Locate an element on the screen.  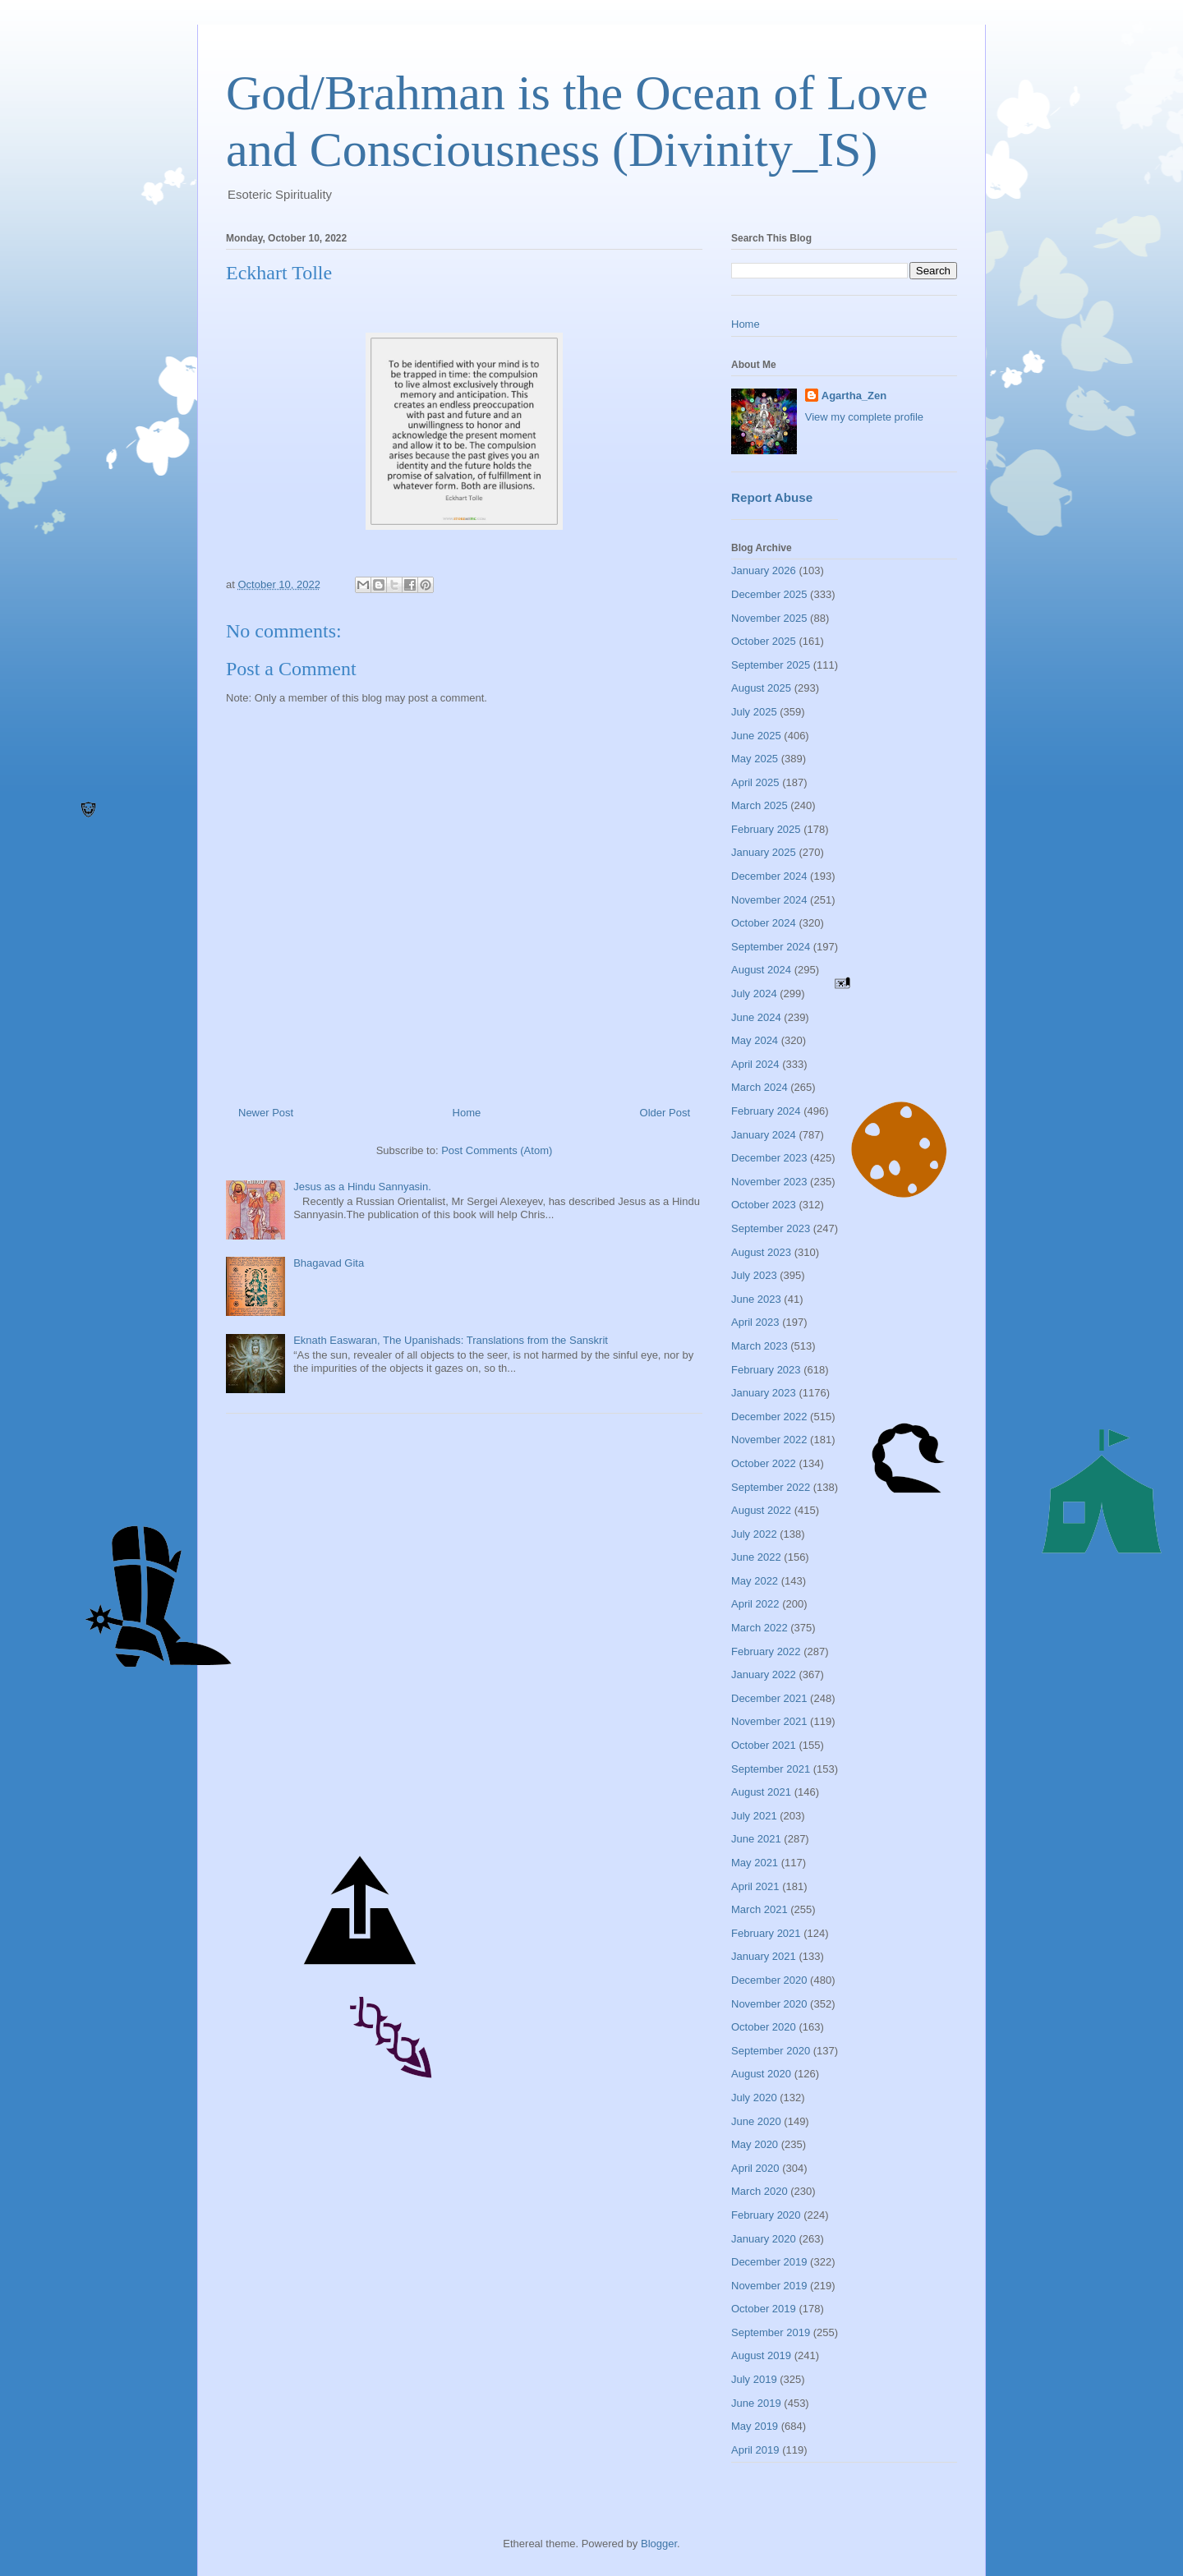
play a card from your hand is located at coordinates (360, 1908).